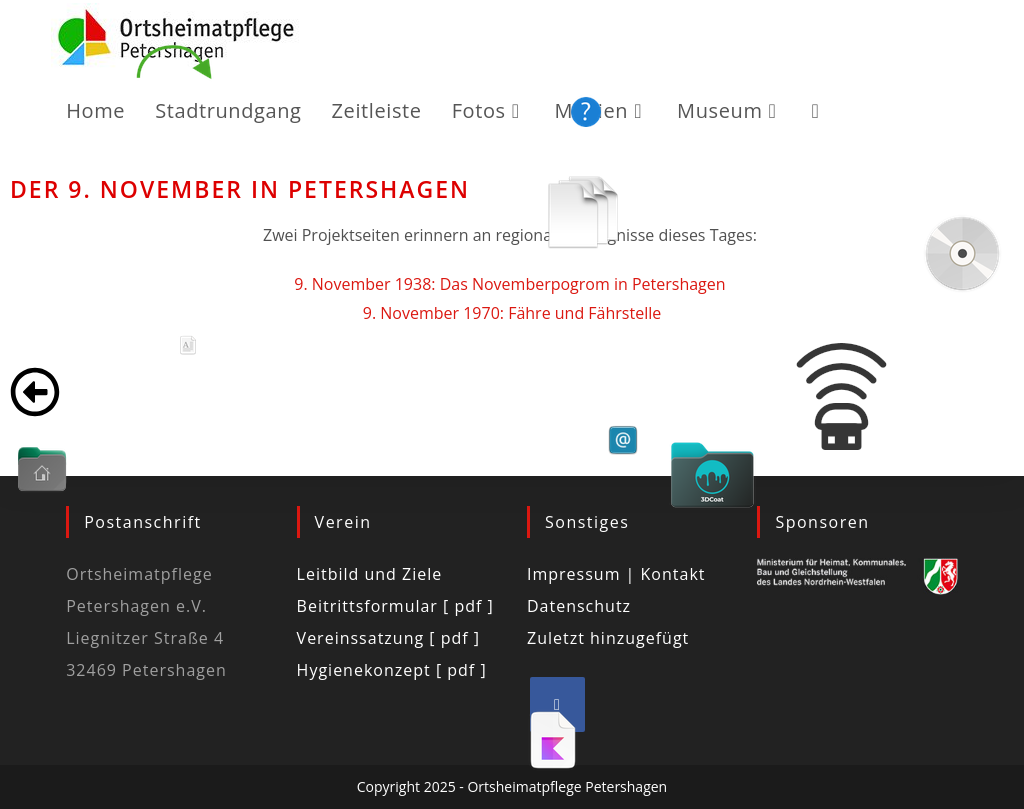  Describe the element at coordinates (712, 477) in the screenshot. I see `open 3D Coat project files folder` at that location.